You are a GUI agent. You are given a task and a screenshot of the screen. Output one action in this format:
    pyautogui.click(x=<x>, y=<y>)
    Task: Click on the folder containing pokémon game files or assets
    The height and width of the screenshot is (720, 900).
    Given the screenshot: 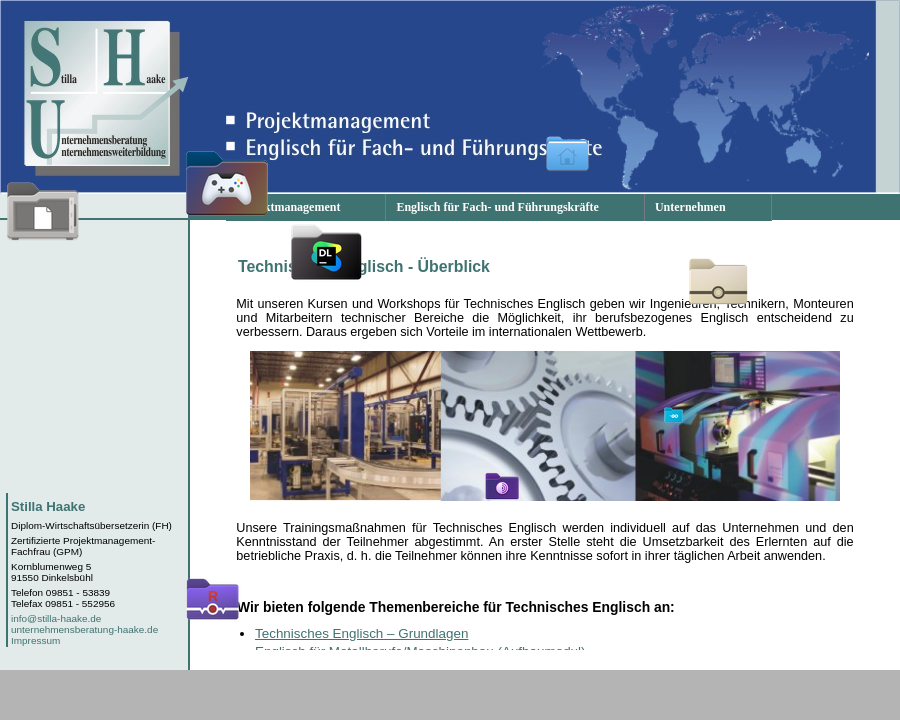 What is the action you would take?
    pyautogui.click(x=718, y=283)
    